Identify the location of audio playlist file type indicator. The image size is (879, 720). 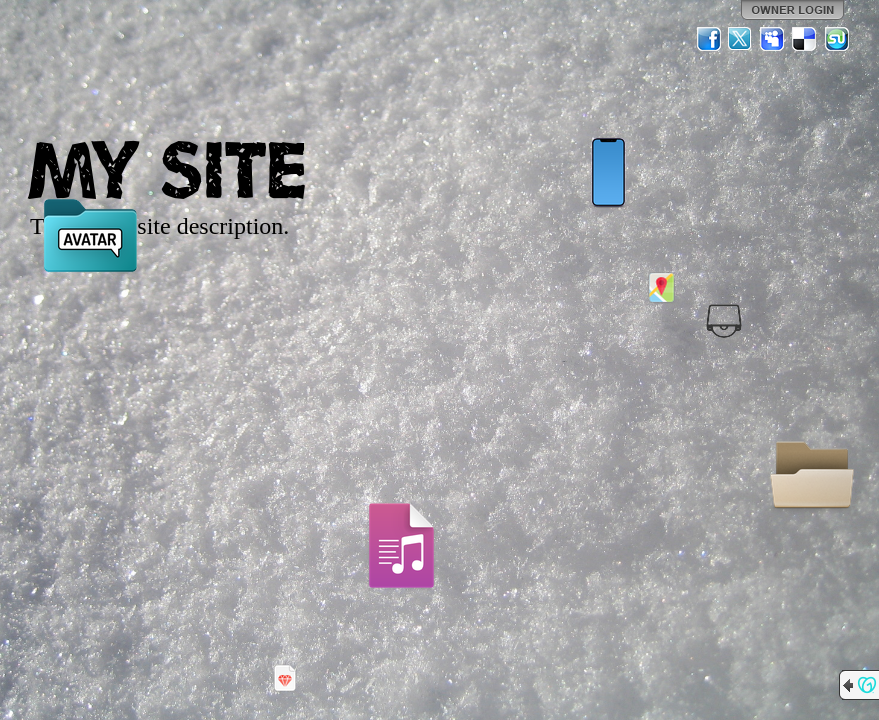
(401, 545).